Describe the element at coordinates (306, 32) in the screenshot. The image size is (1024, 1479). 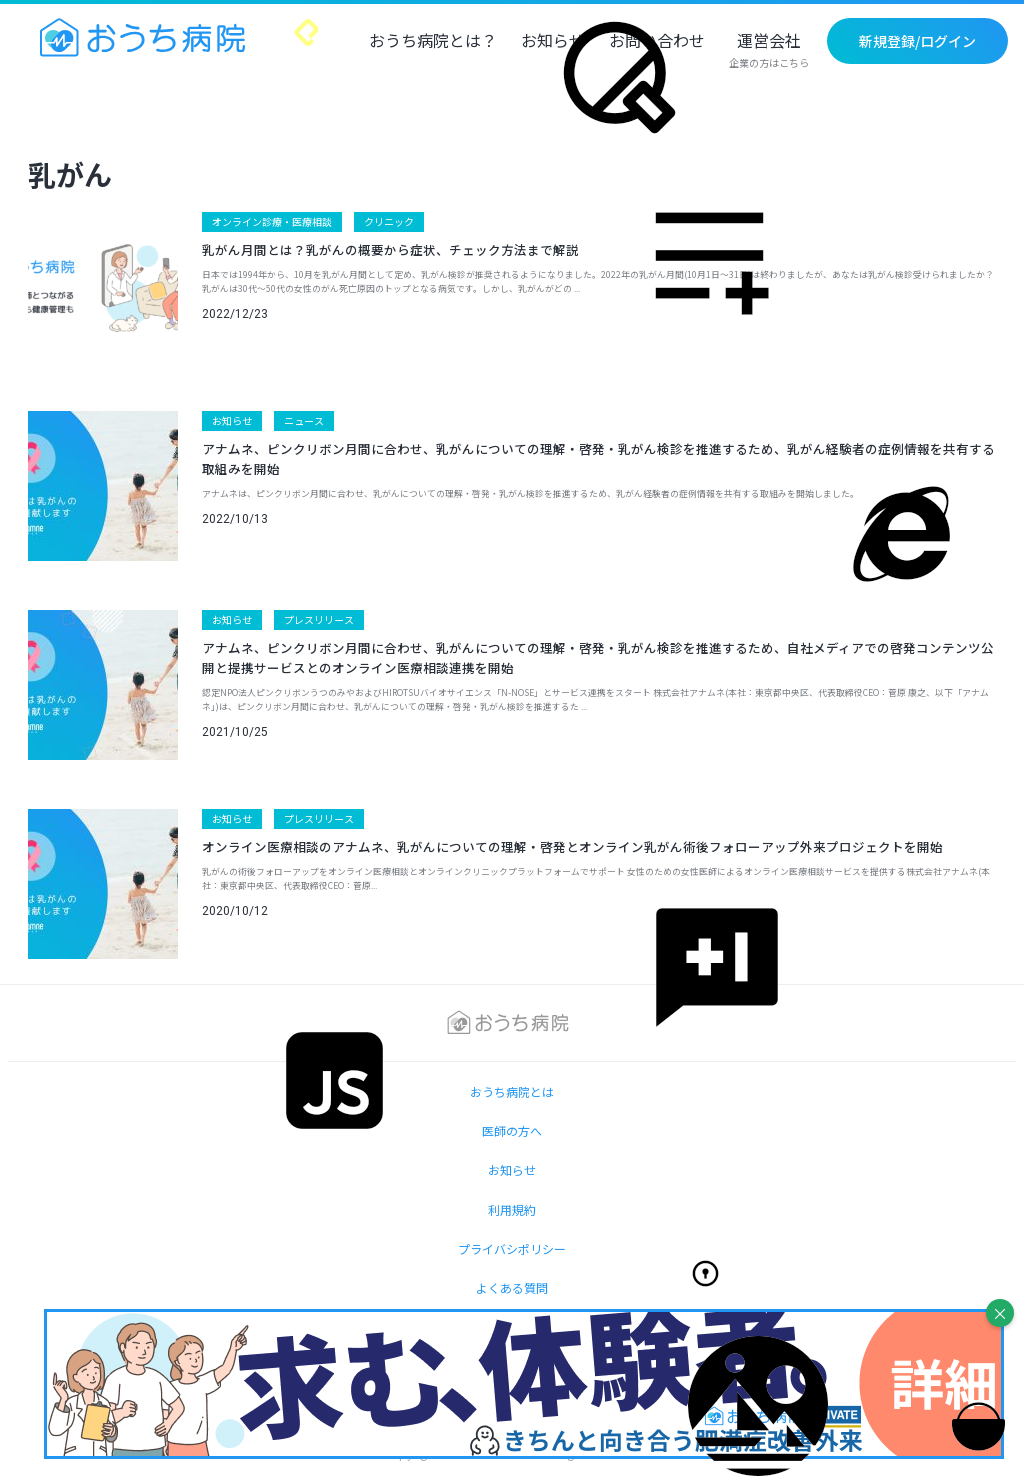
I see `open the Platzi learning platform` at that location.